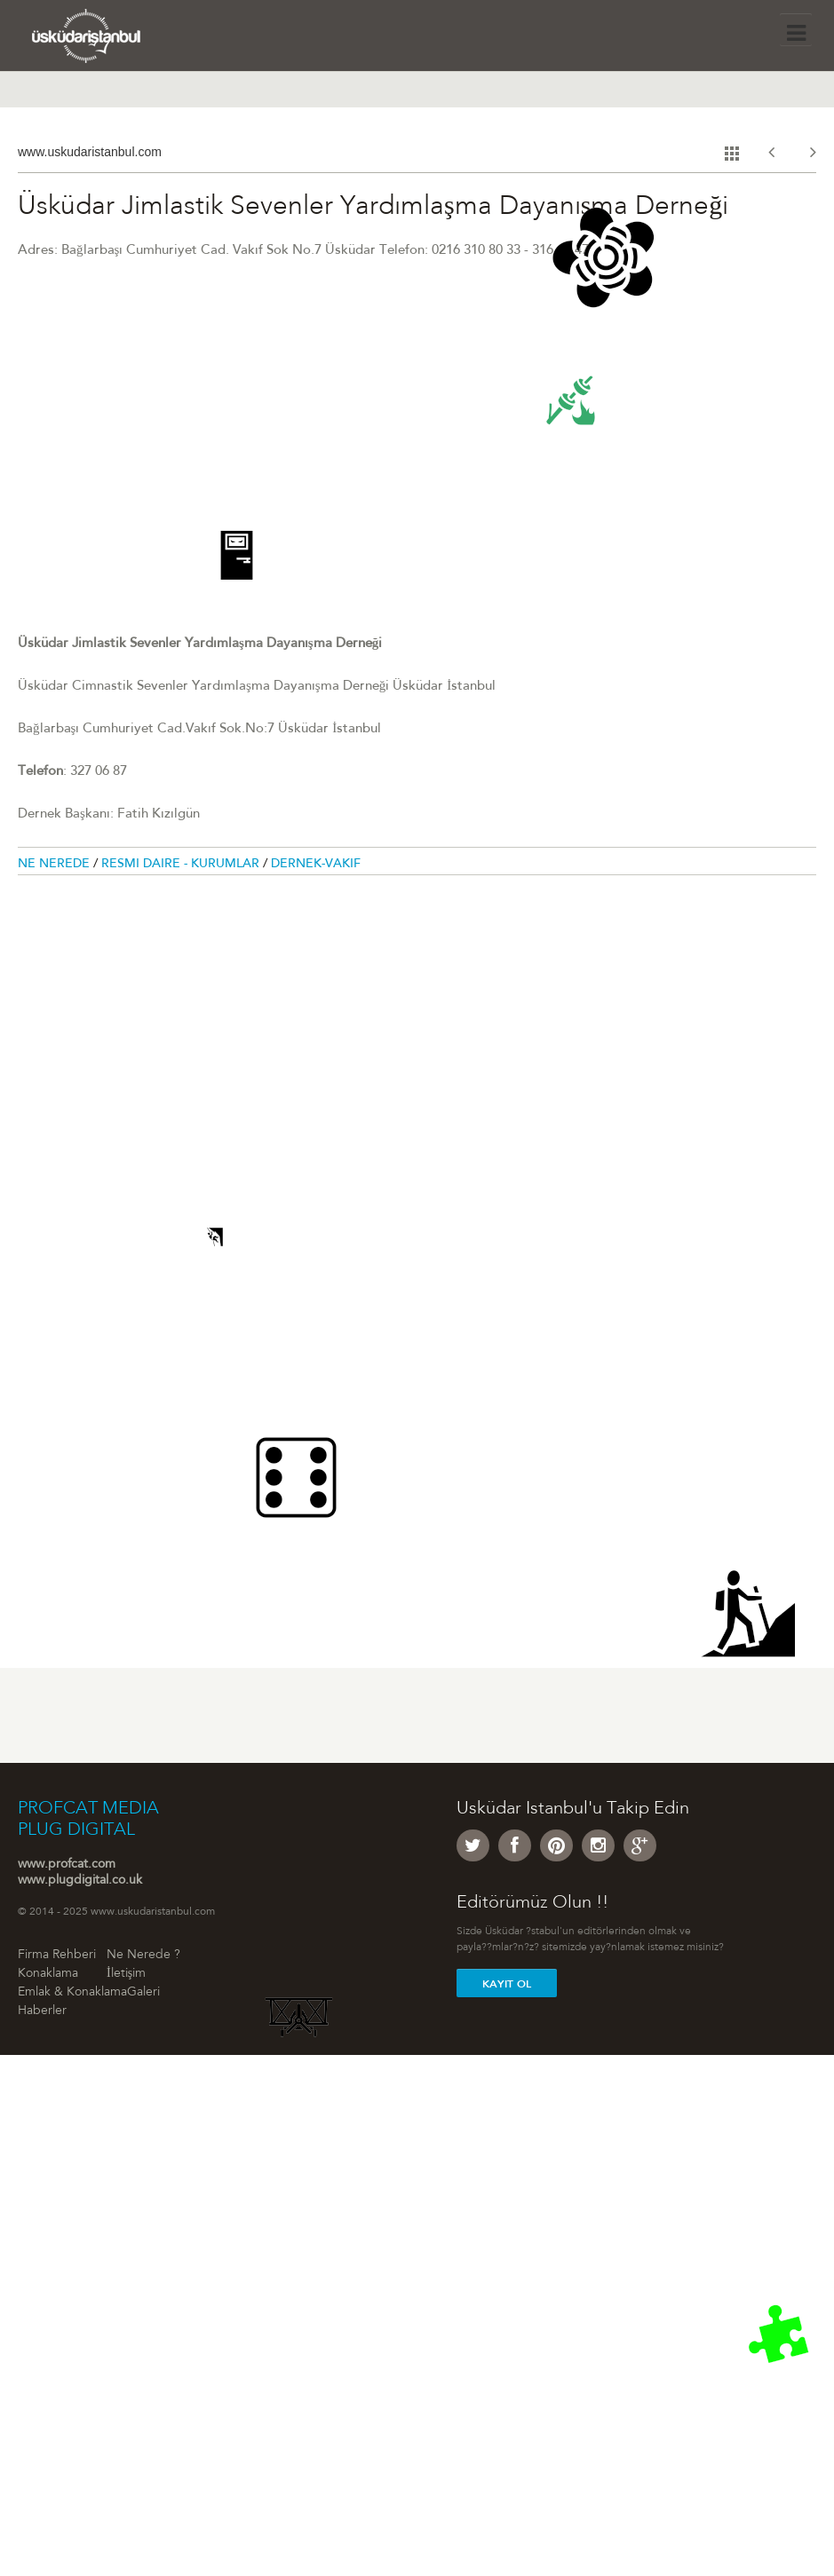  Describe the element at coordinates (778, 2334) in the screenshot. I see `access plugins or extensions` at that location.